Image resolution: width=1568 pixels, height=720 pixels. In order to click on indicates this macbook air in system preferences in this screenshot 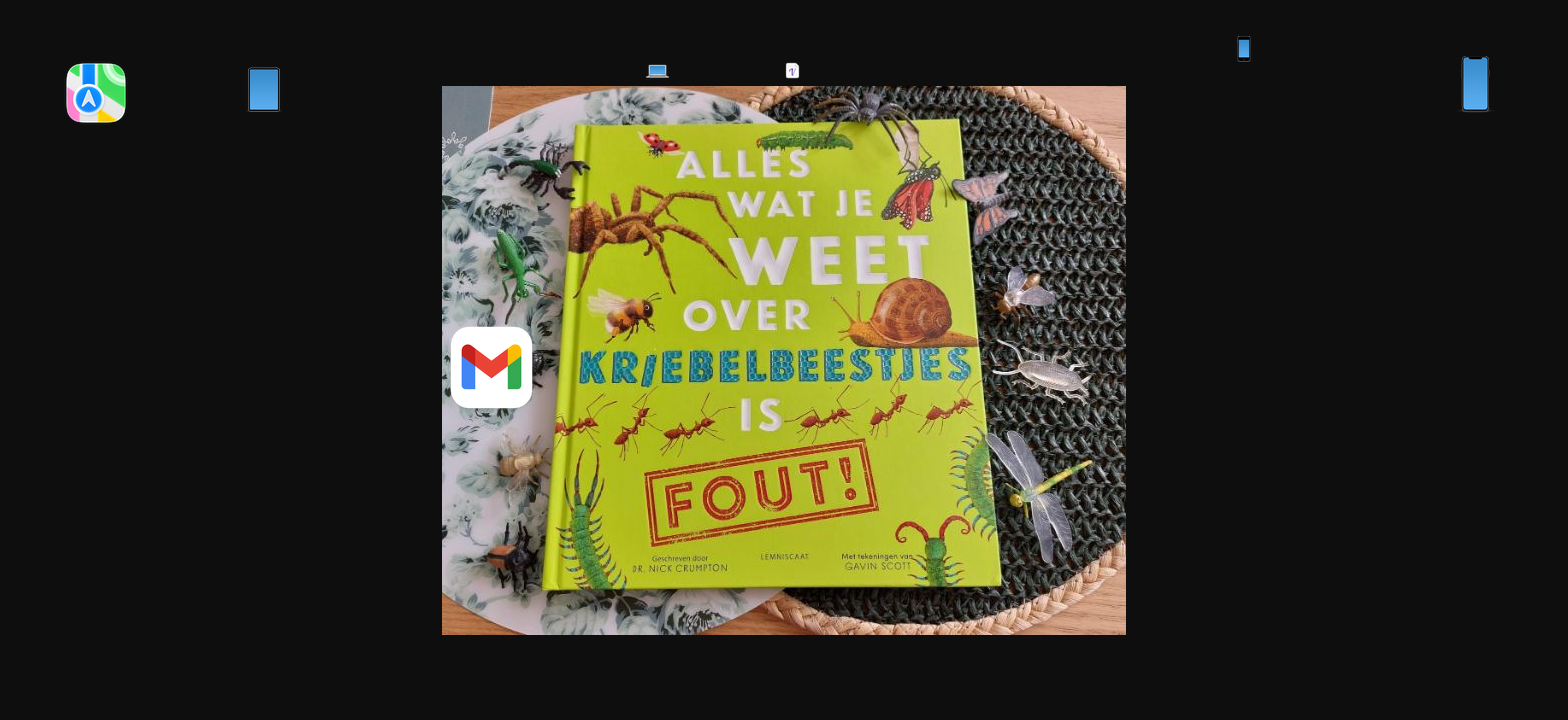, I will do `click(657, 69)`.